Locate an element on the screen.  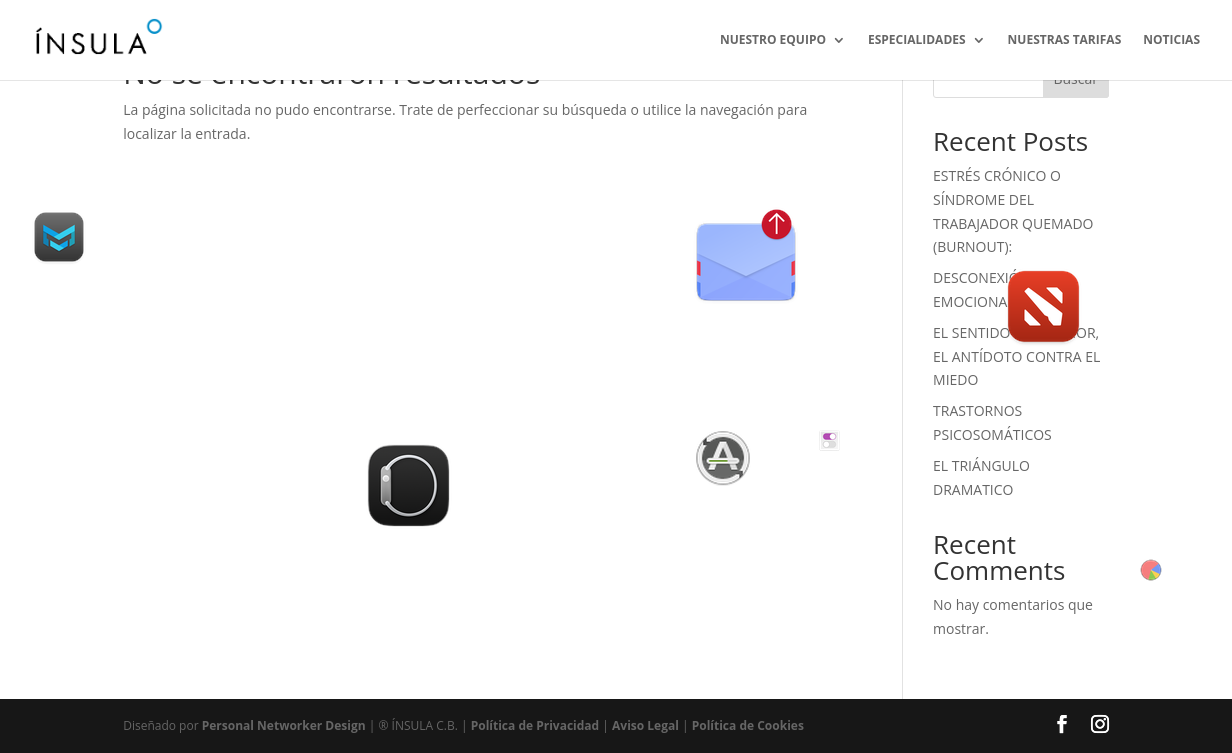
open marktext markdown editor is located at coordinates (59, 237).